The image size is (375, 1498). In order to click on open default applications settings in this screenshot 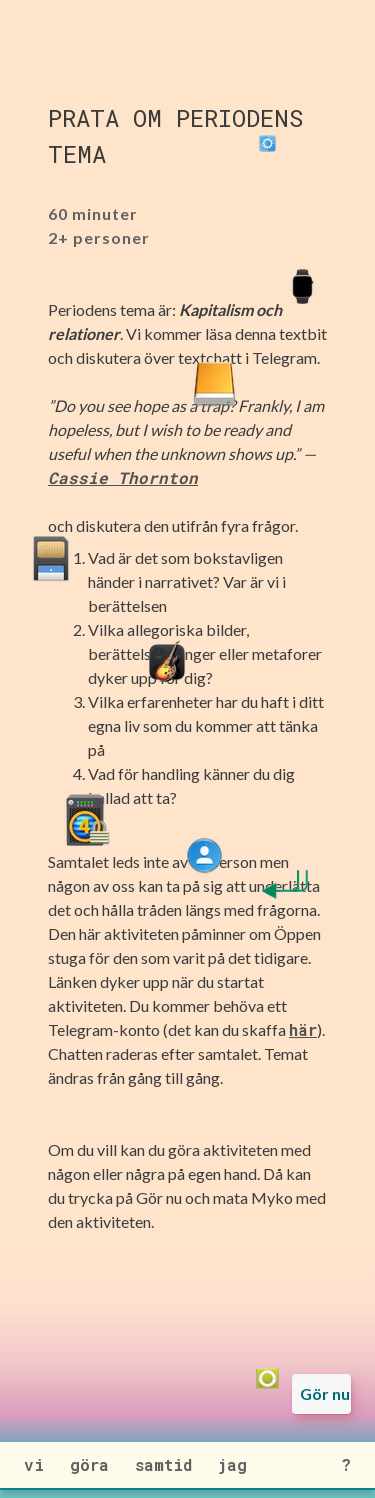, I will do `click(267, 143)`.